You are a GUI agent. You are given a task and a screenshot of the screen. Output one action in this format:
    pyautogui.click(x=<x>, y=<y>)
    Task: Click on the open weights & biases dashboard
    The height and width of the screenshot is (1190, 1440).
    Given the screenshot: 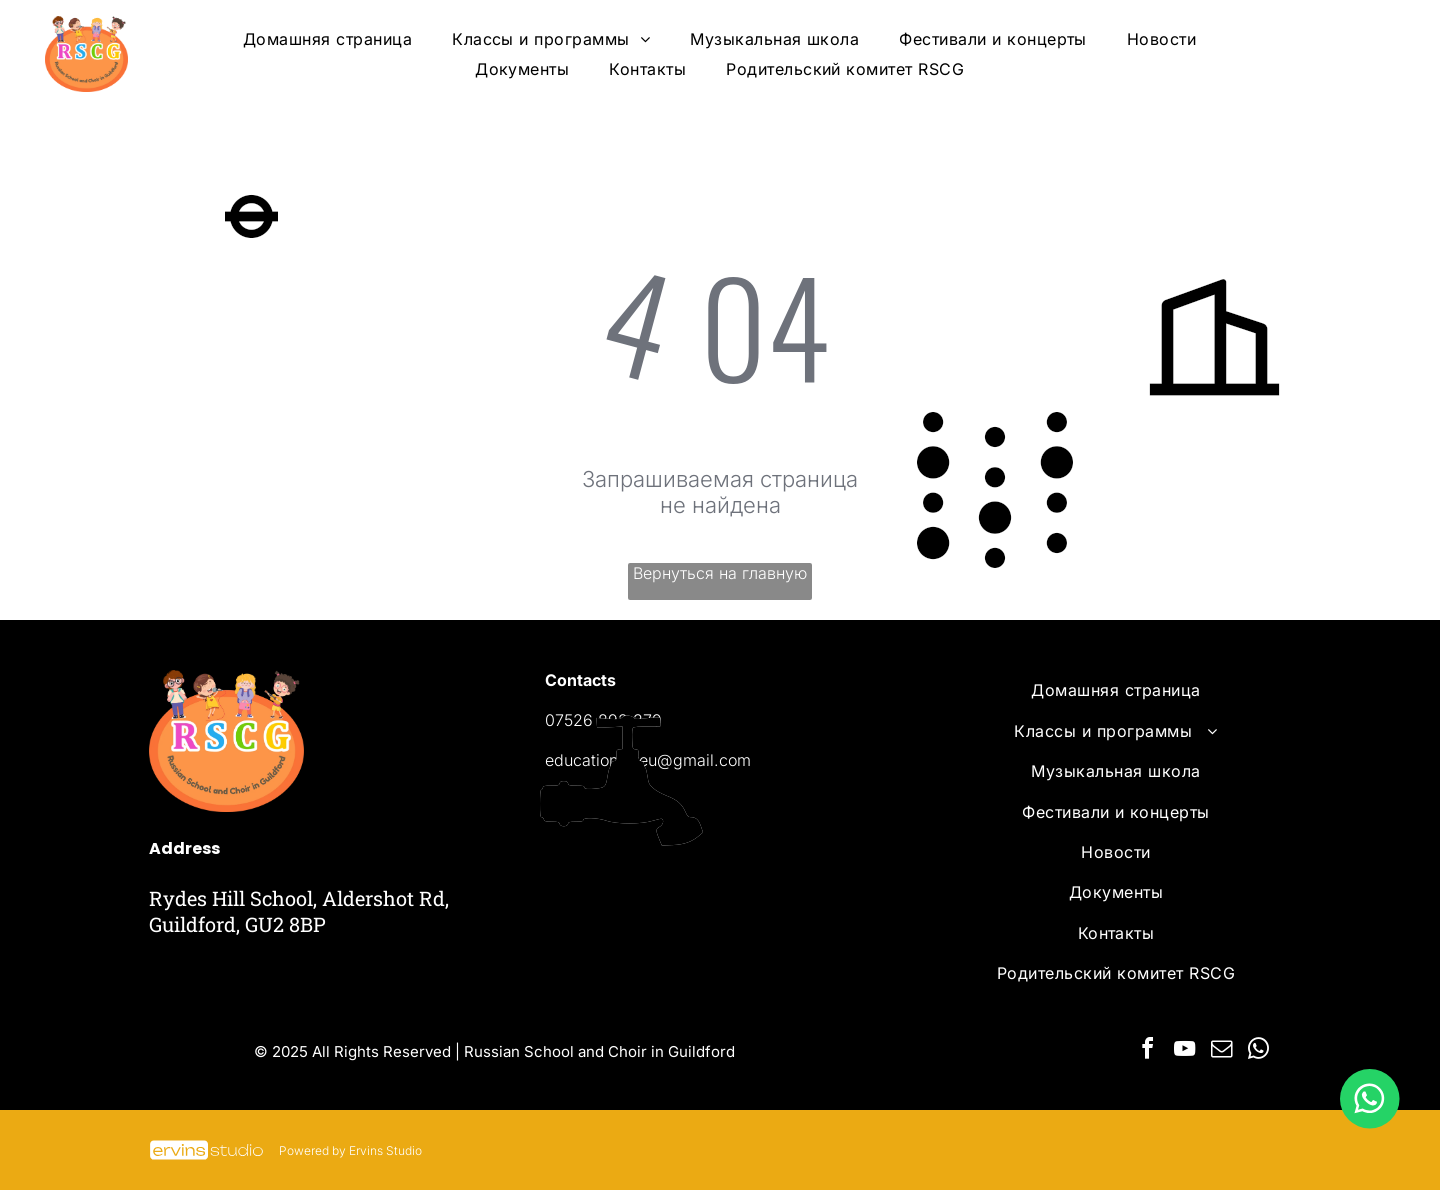 What is the action you would take?
    pyautogui.click(x=995, y=490)
    